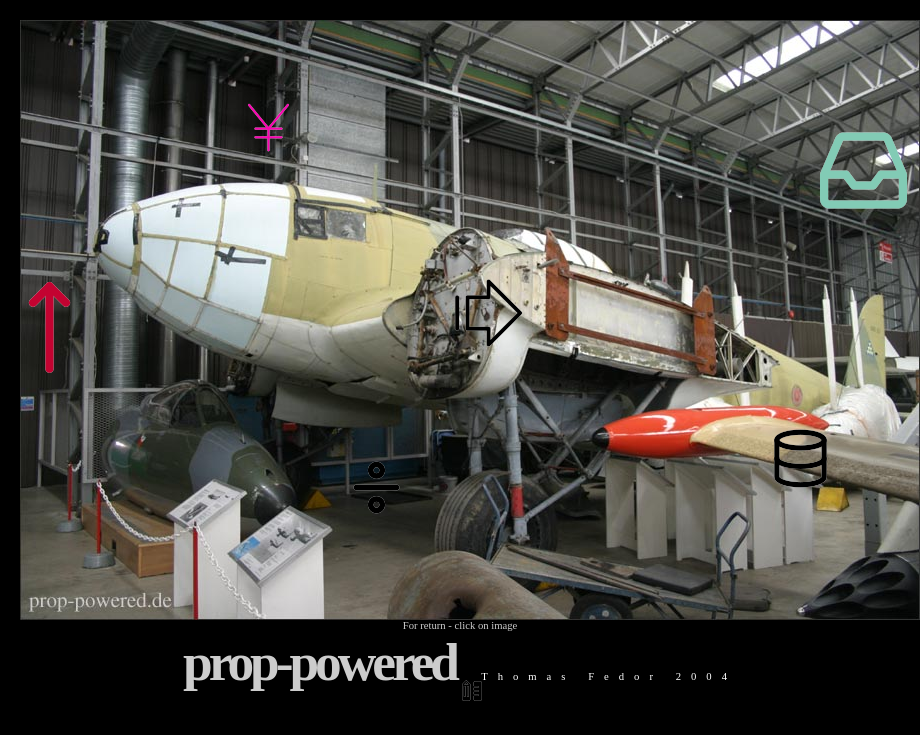 This screenshot has width=920, height=735. What do you see at coordinates (268, 126) in the screenshot?
I see `view prices in japanese yen` at bounding box center [268, 126].